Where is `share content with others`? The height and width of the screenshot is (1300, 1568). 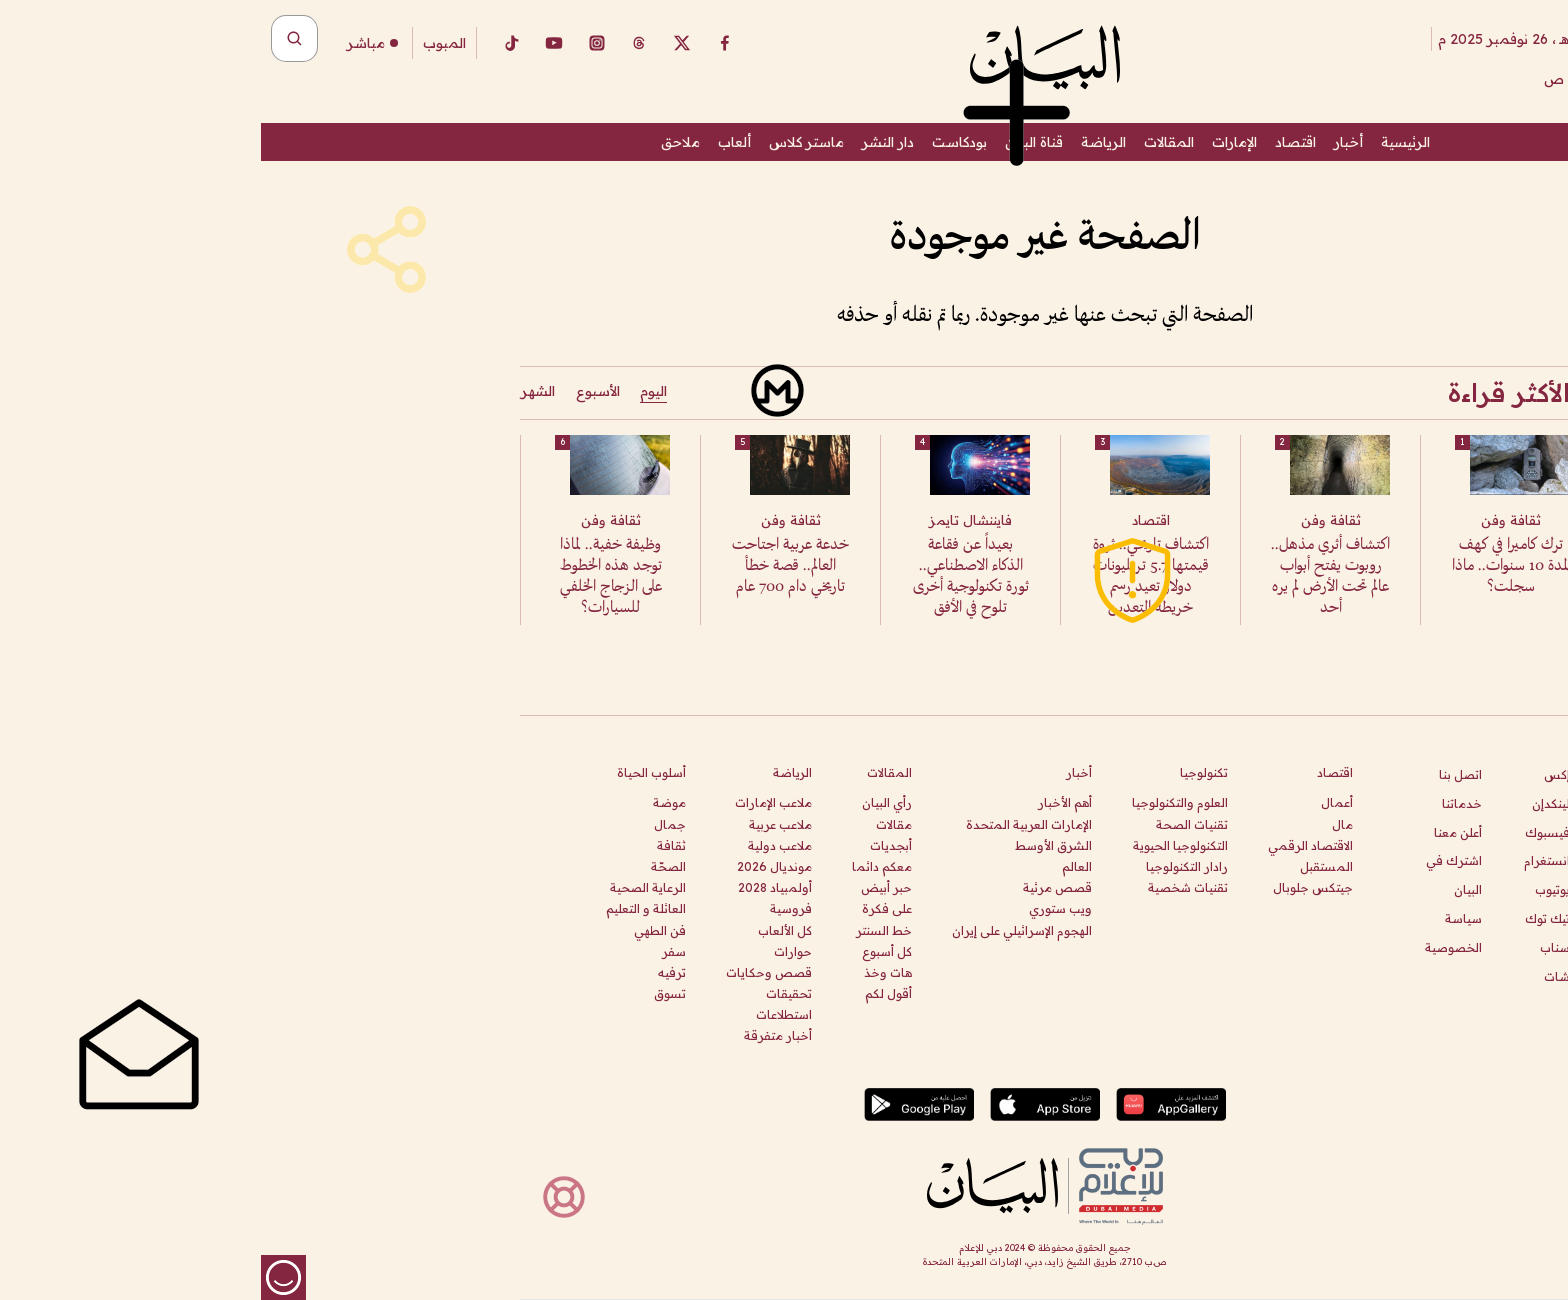
share content with others is located at coordinates (386, 249).